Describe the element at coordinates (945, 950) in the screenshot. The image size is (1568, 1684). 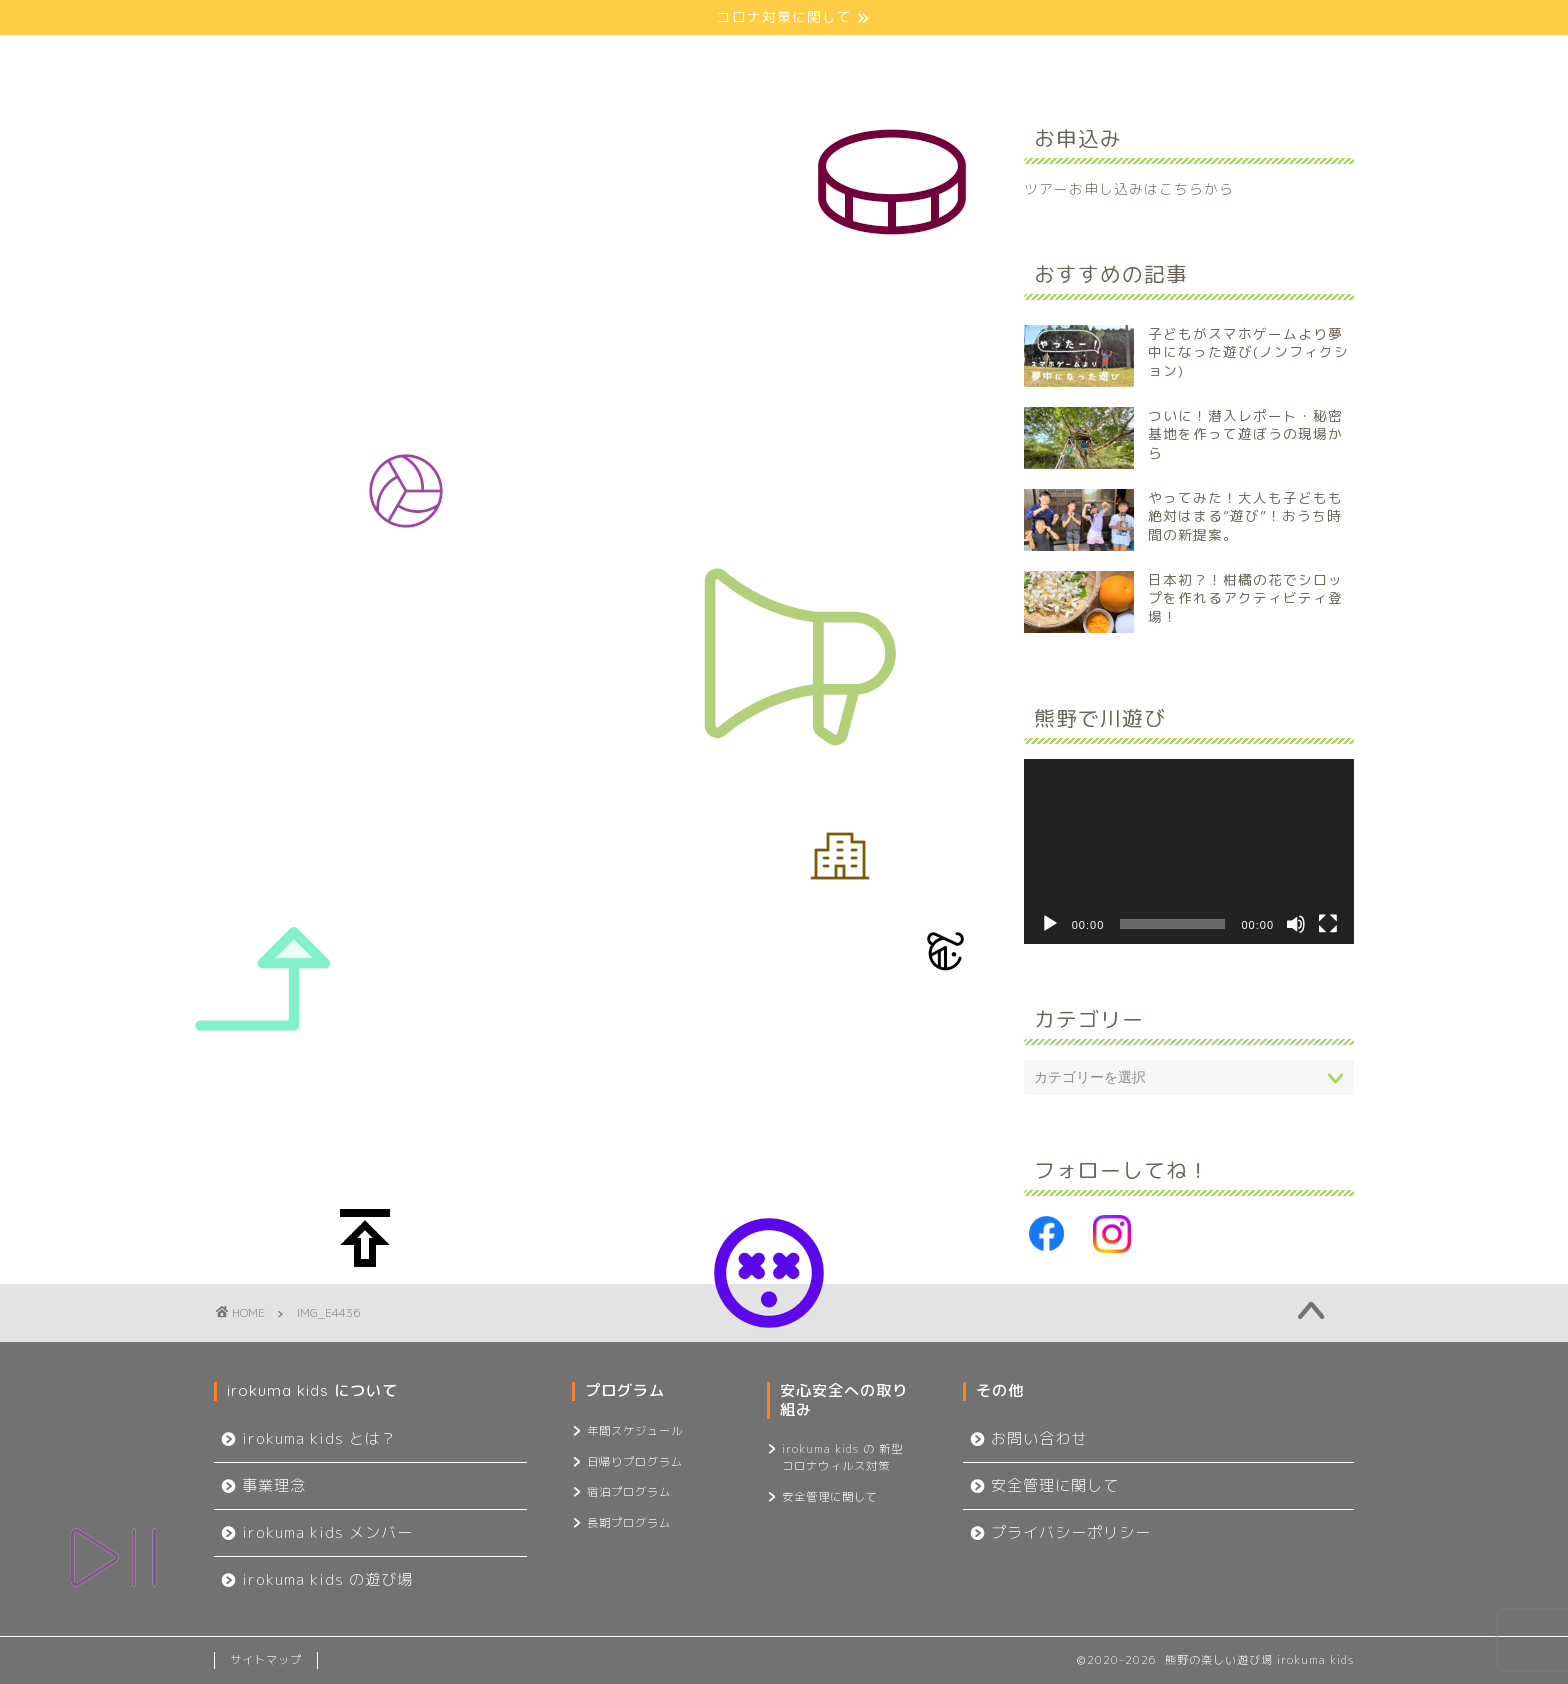
I see `open The New York Times app` at that location.